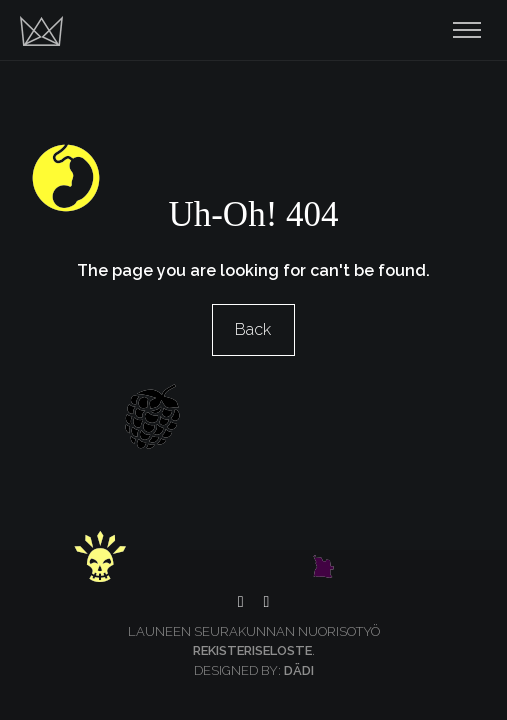 Image resolution: width=507 pixels, height=720 pixels. Describe the element at coordinates (66, 178) in the screenshot. I see `indicates pregnancy or fetal development stage` at that location.